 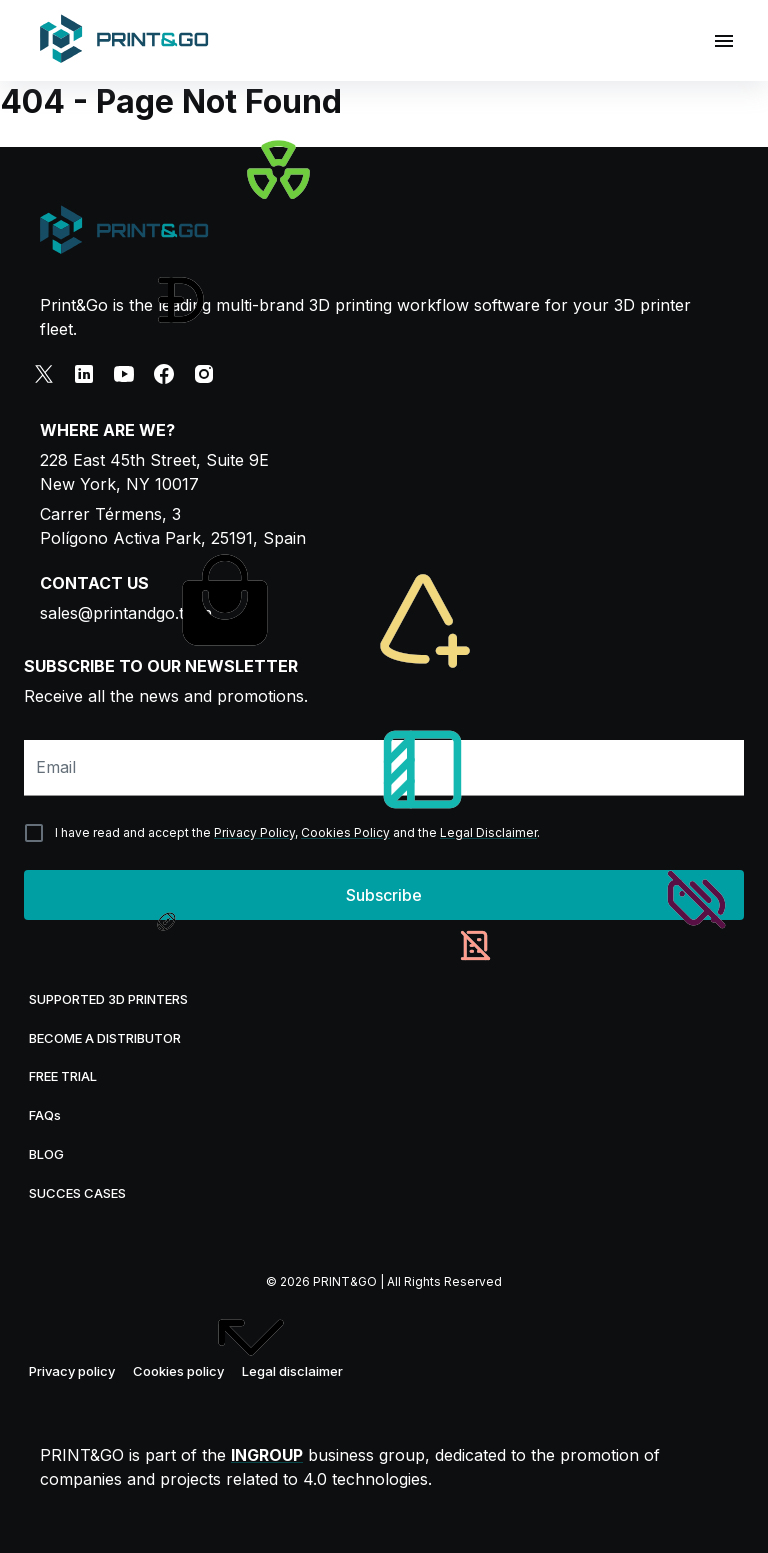 What do you see at coordinates (251, 1336) in the screenshot?
I see `go back or return to previous step` at bounding box center [251, 1336].